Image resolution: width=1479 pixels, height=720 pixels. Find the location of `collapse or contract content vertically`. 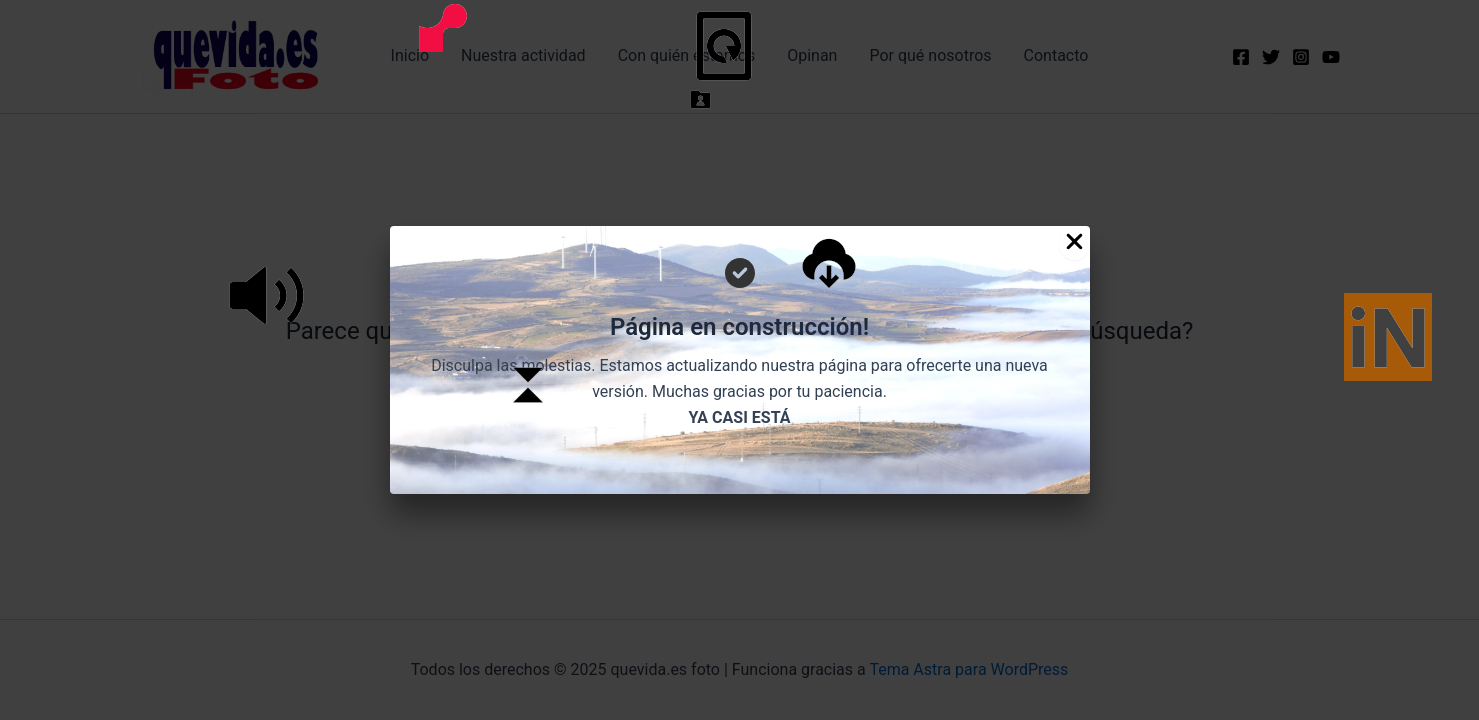

collapse or contract content vertically is located at coordinates (528, 385).